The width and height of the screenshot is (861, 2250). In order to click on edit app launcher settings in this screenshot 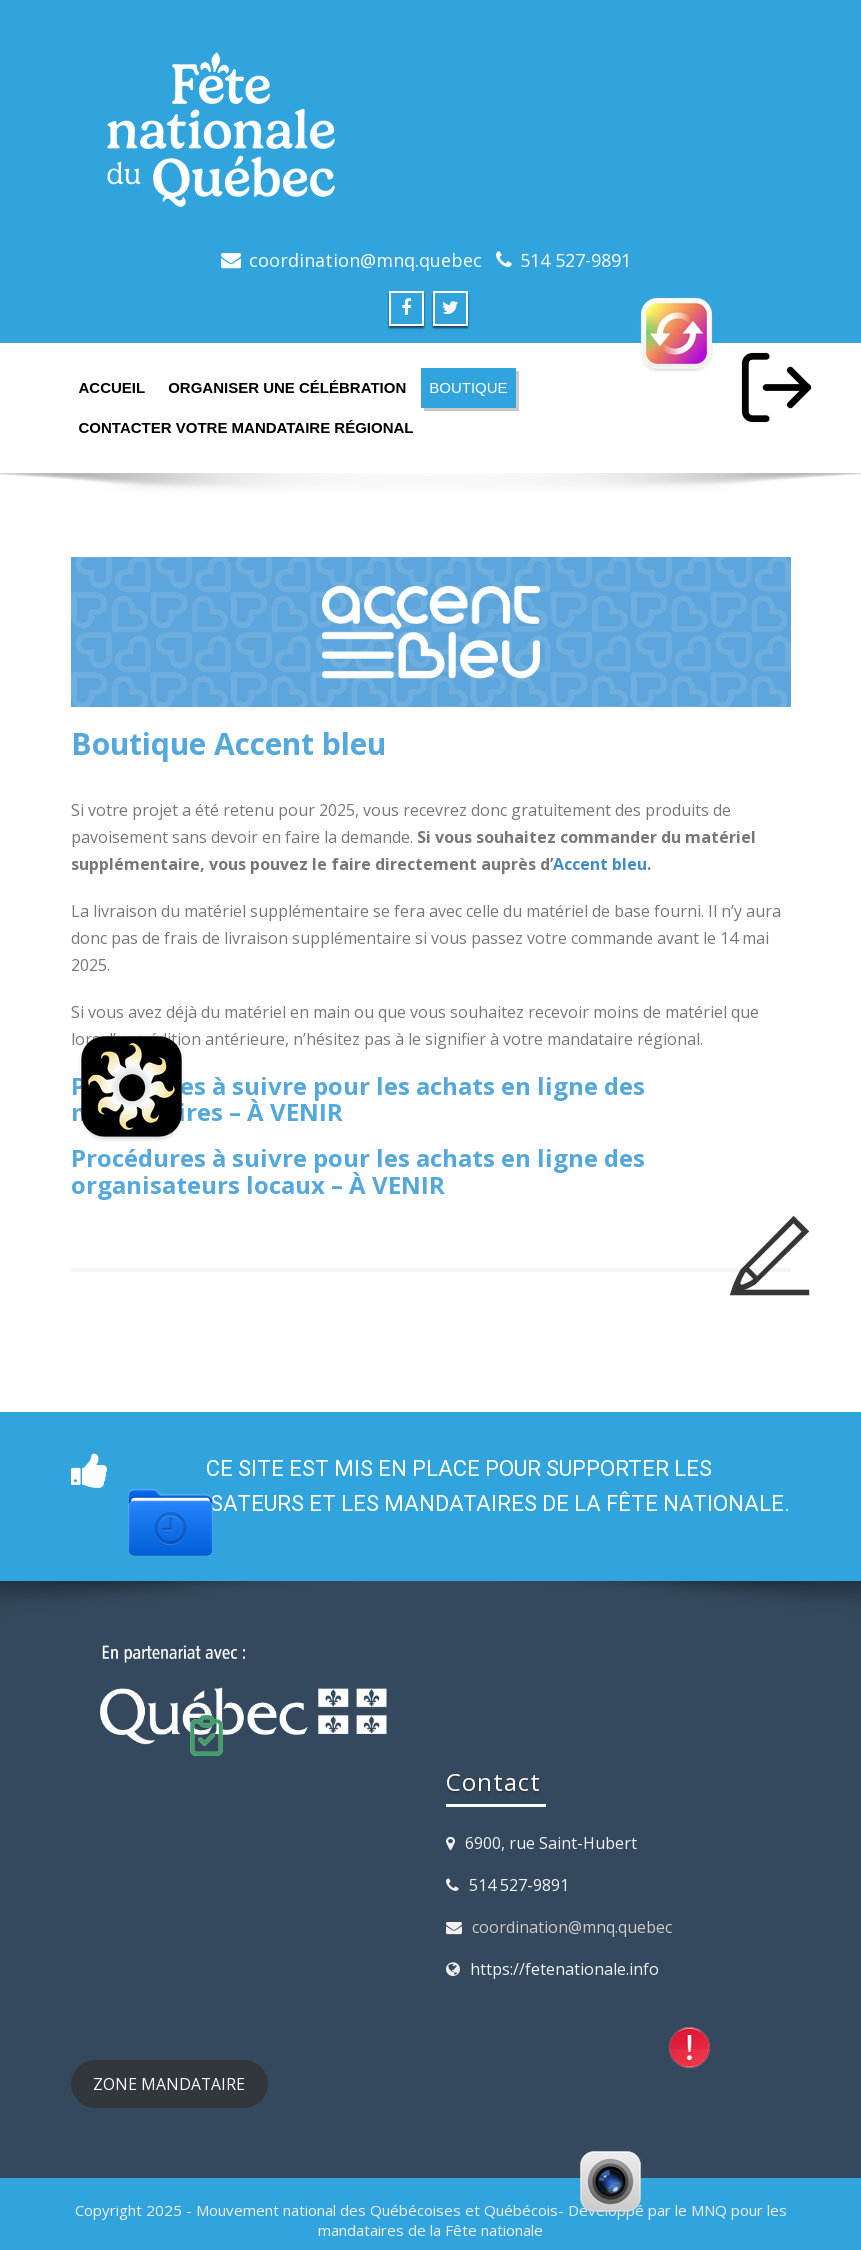, I will do `click(769, 1255)`.